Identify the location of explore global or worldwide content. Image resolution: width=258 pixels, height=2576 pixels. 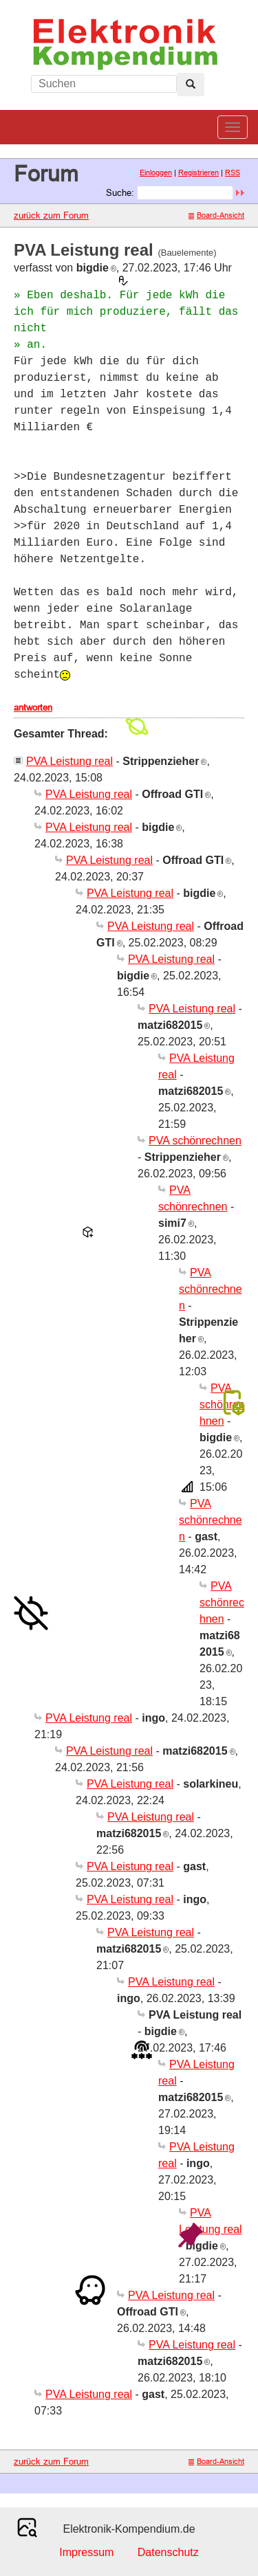
(137, 726).